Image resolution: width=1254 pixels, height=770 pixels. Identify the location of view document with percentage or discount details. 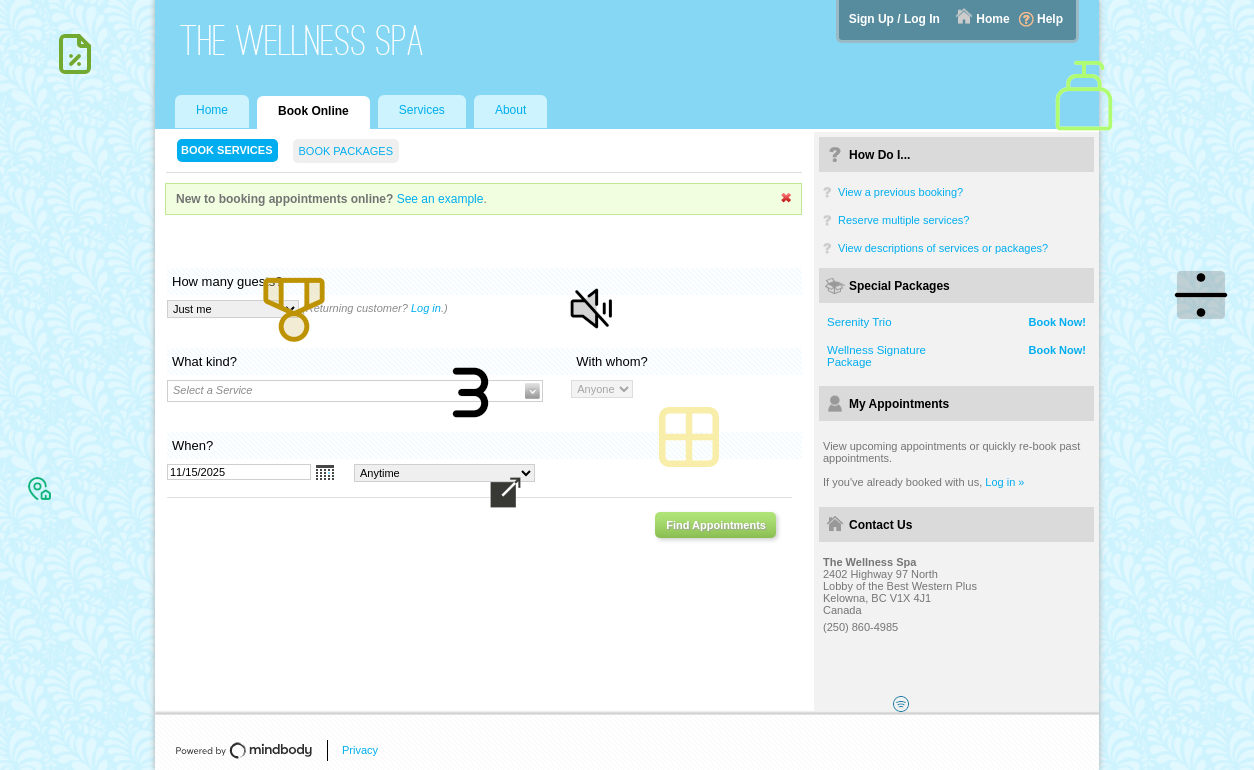
(75, 54).